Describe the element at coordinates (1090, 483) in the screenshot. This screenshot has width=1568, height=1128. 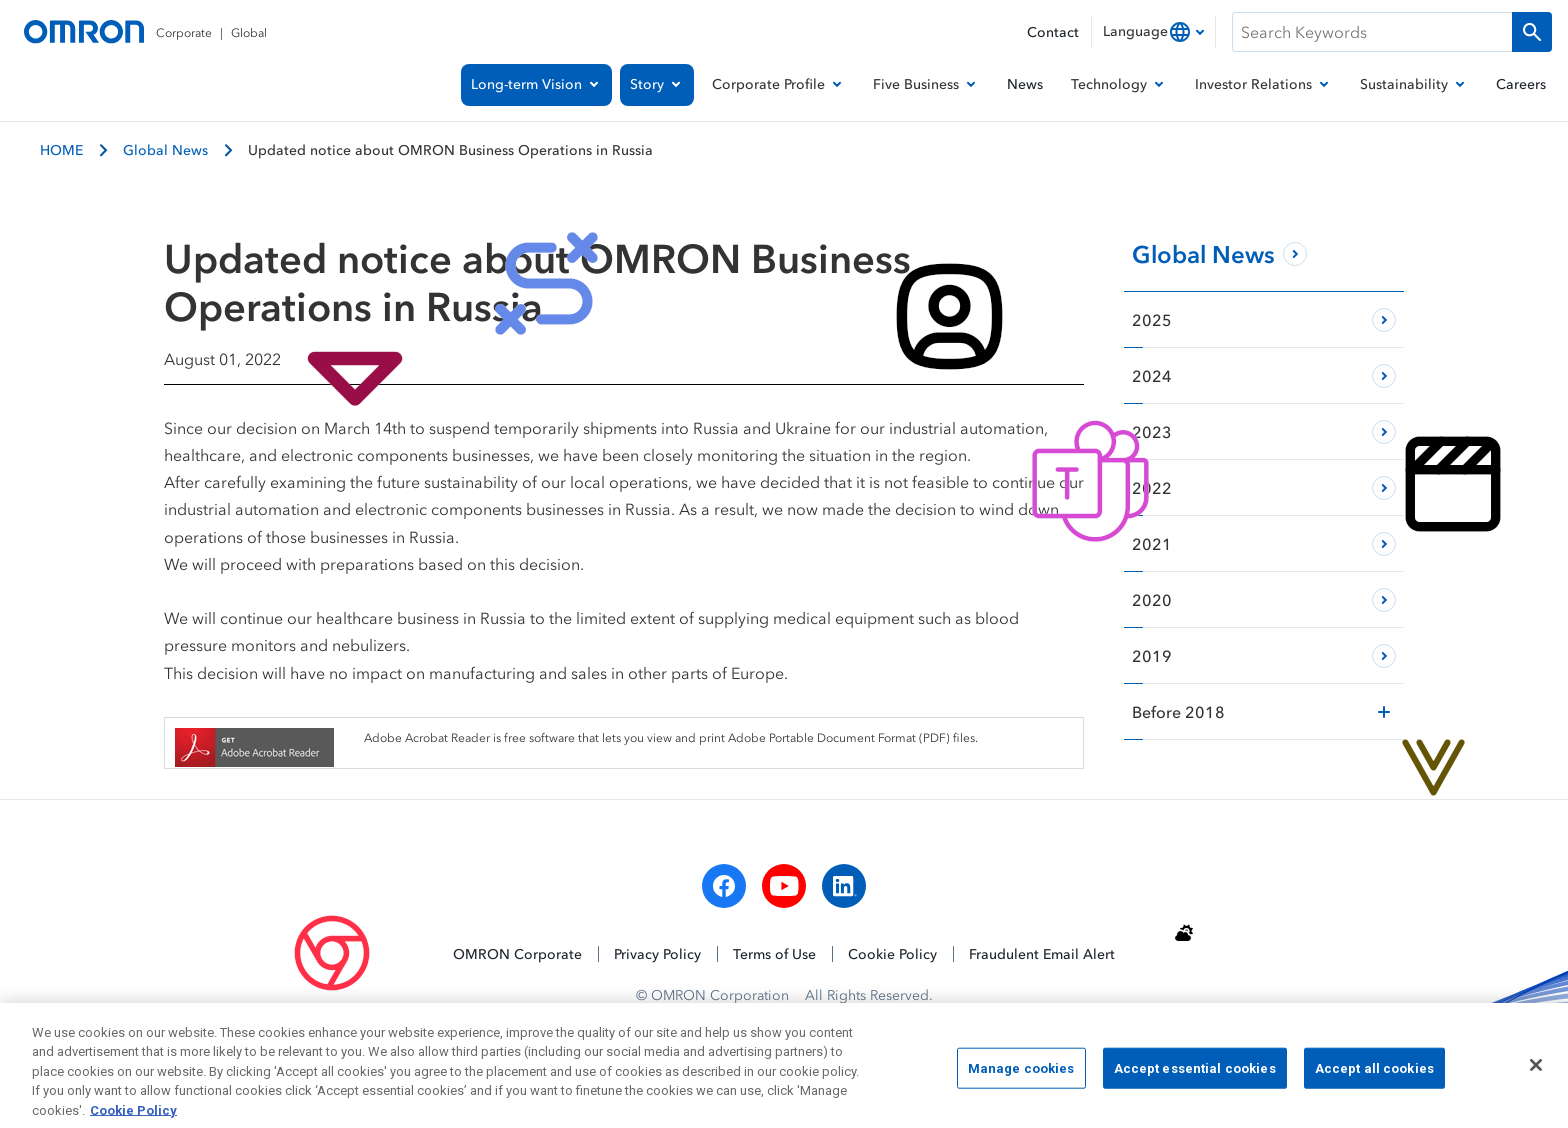
I see `open Microsoft Teams` at that location.